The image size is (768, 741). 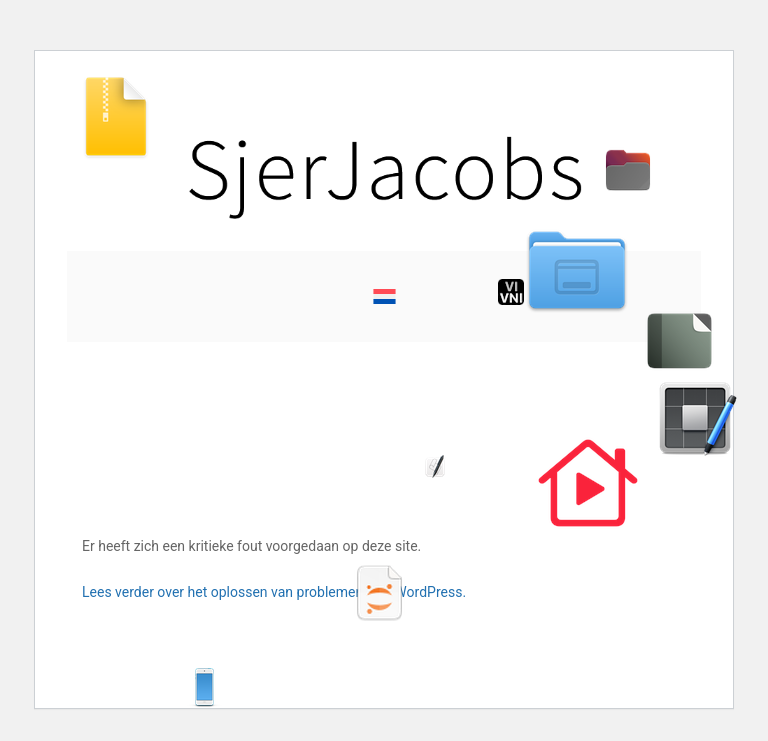 I want to click on iPod Touch device connected, so click(x=204, y=687).